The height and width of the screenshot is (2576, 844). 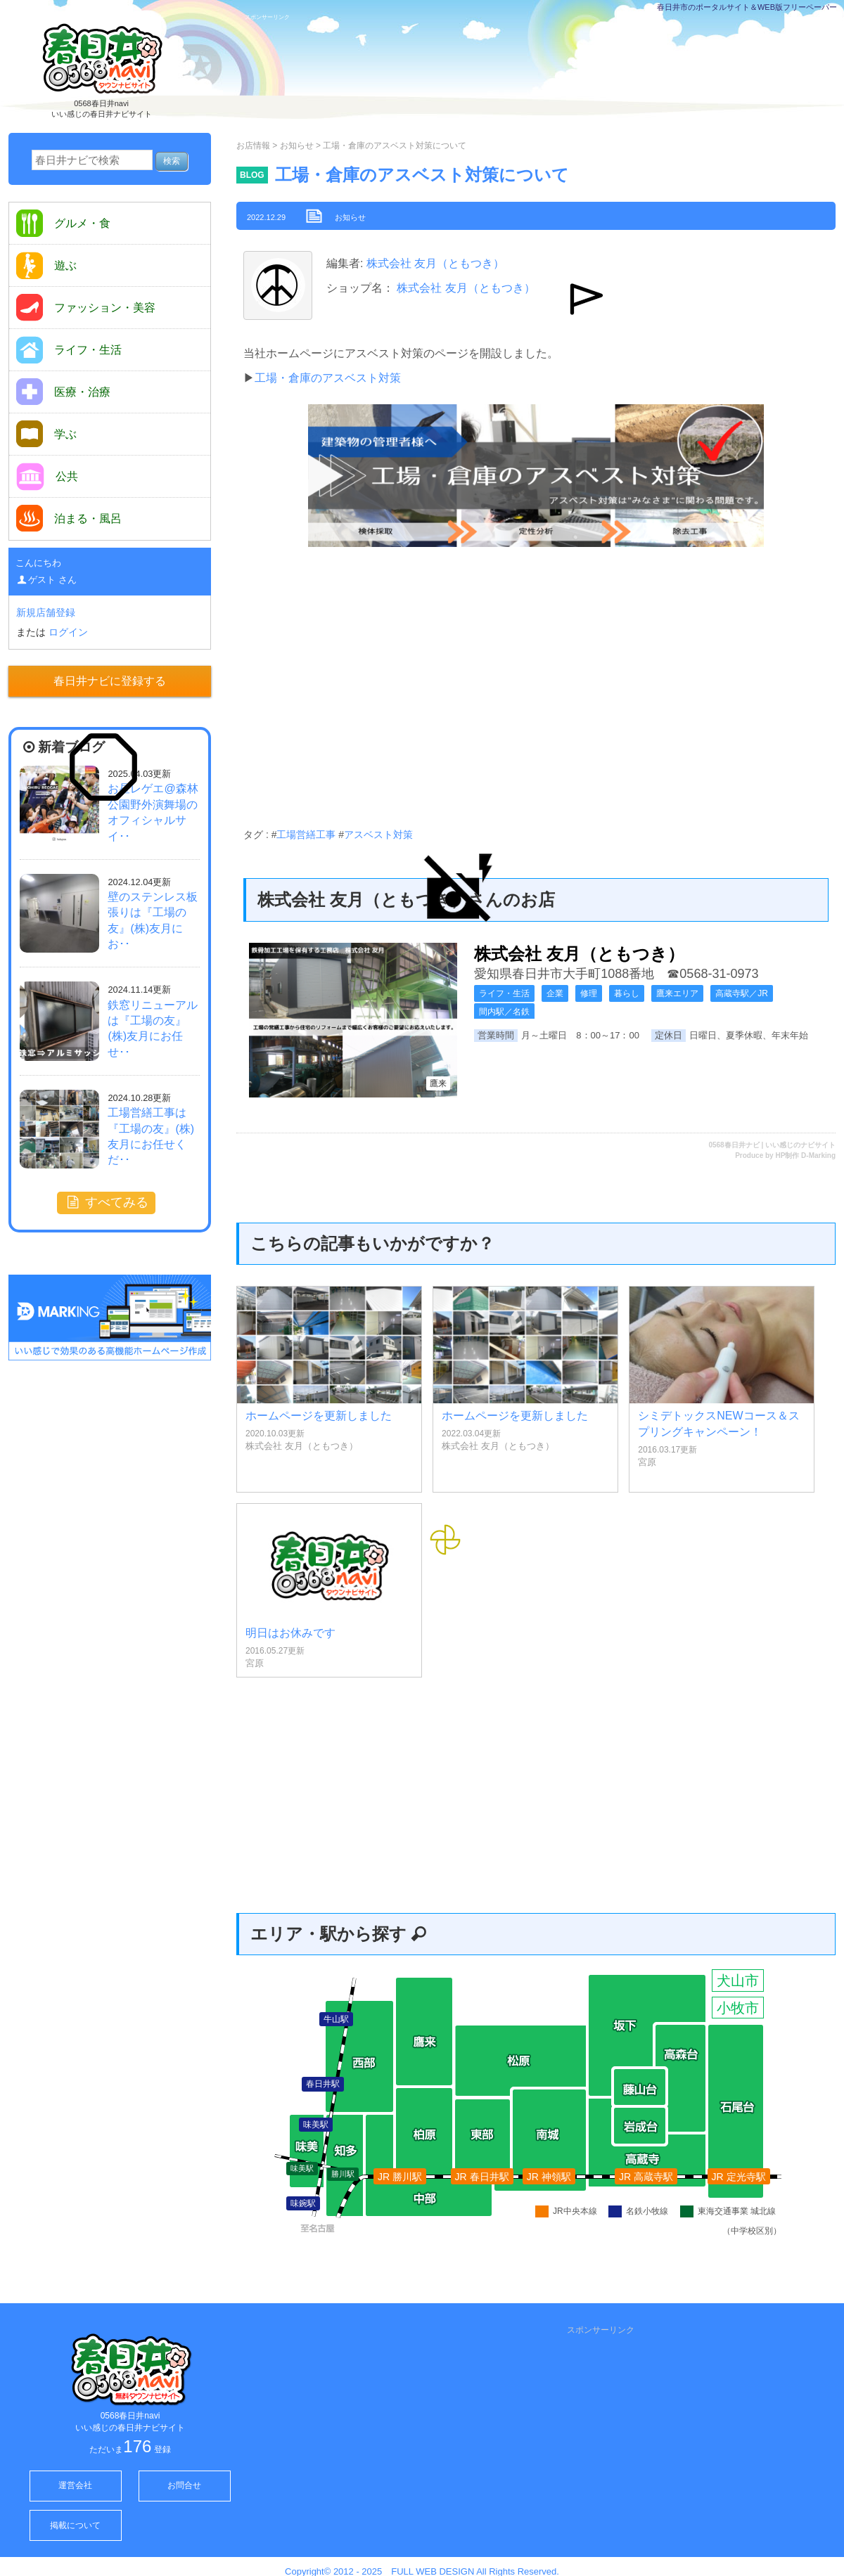 I want to click on flag or mark an important item, so click(x=583, y=299).